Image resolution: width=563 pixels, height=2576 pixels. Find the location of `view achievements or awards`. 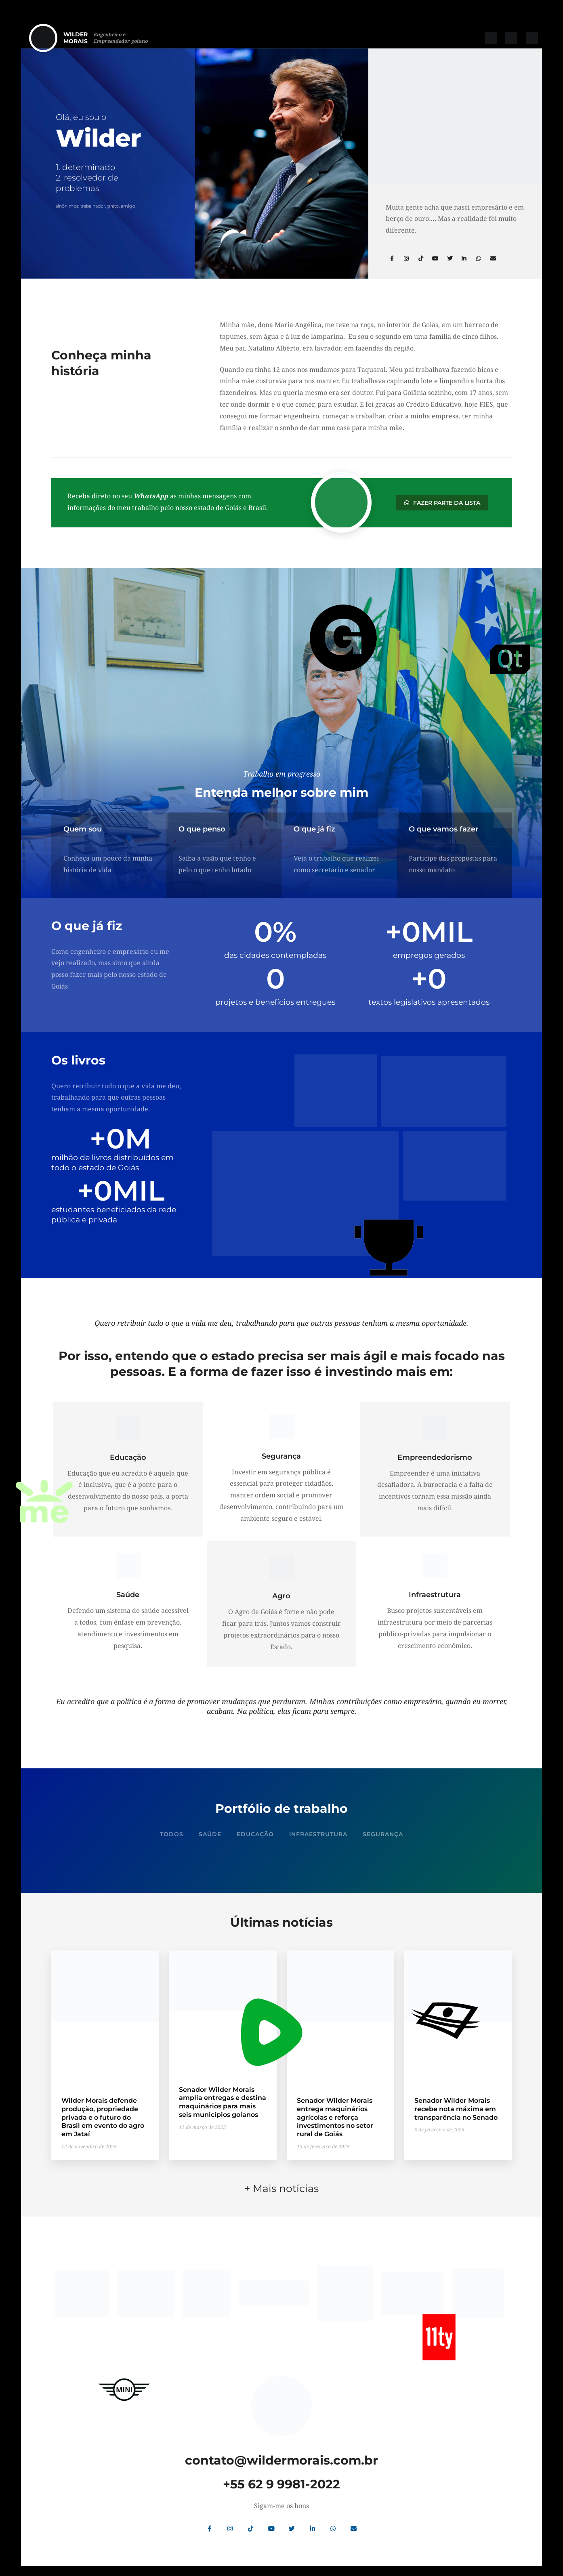

view achievements or awards is located at coordinates (389, 1247).